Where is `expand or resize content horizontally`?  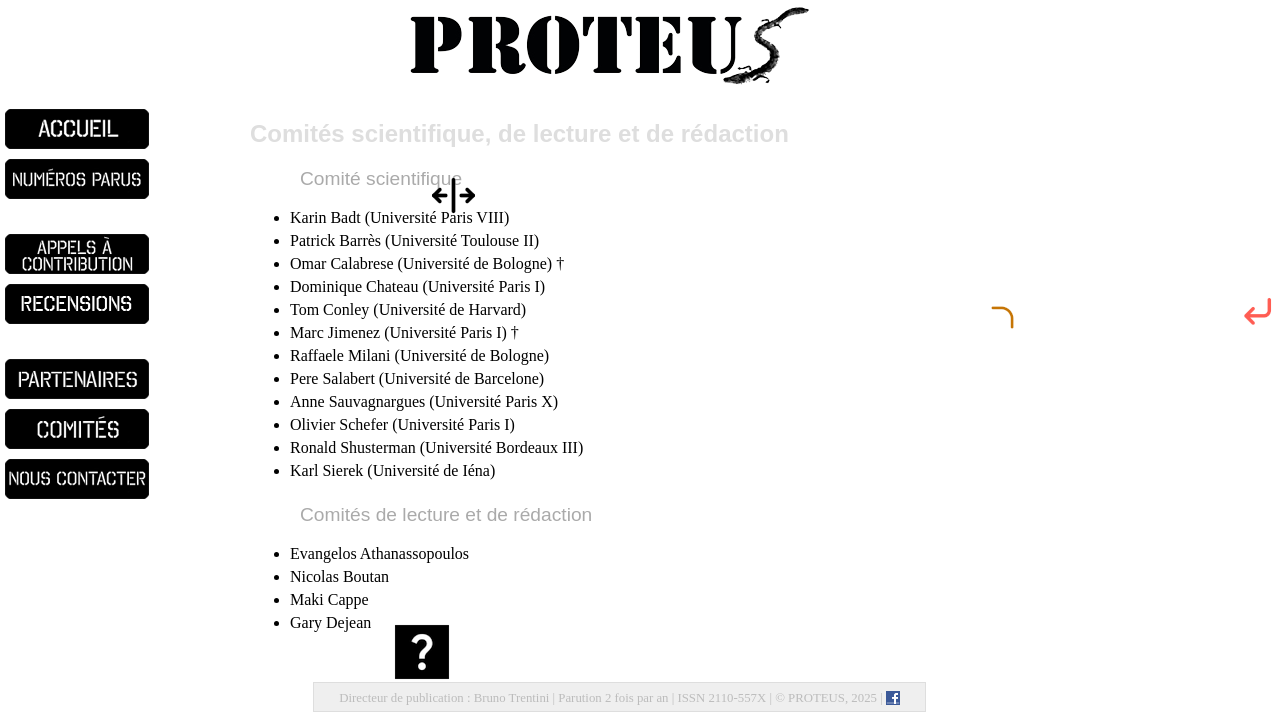 expand or resize content horizontally is located at coordinates (453, 195).